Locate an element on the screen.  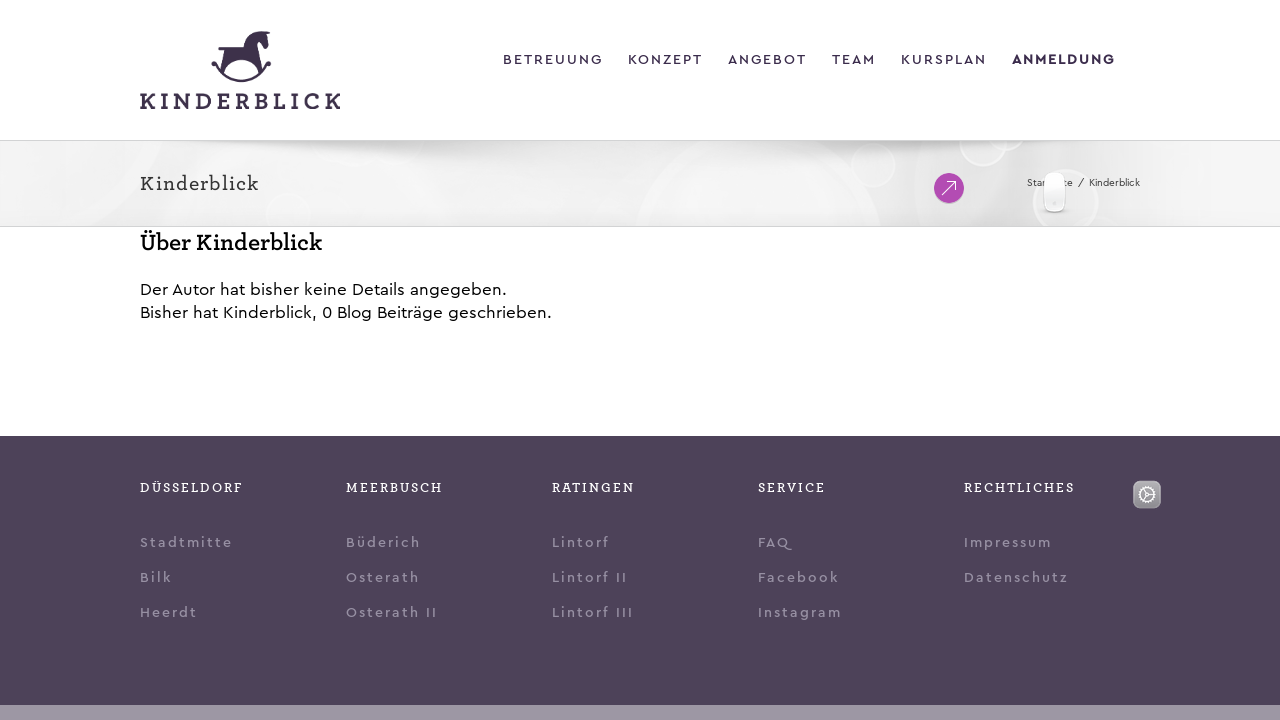
bluetooth mouse connected is located at coordinates (1054, 193).